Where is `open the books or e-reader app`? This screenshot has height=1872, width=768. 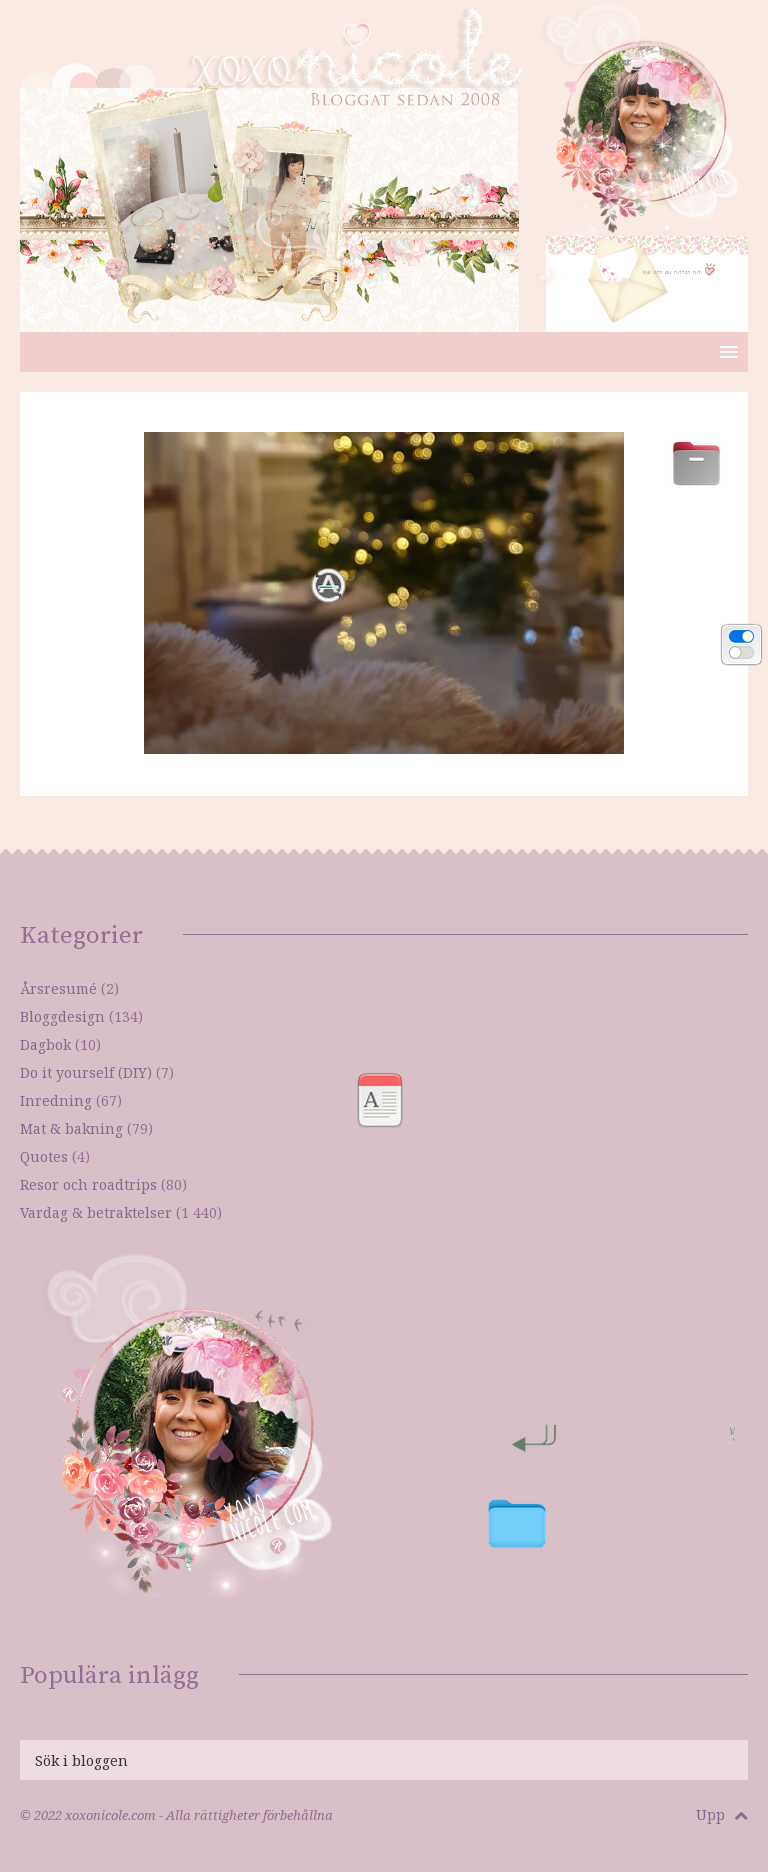
open the books or e-reader app is located at coordinates (380, 1100).